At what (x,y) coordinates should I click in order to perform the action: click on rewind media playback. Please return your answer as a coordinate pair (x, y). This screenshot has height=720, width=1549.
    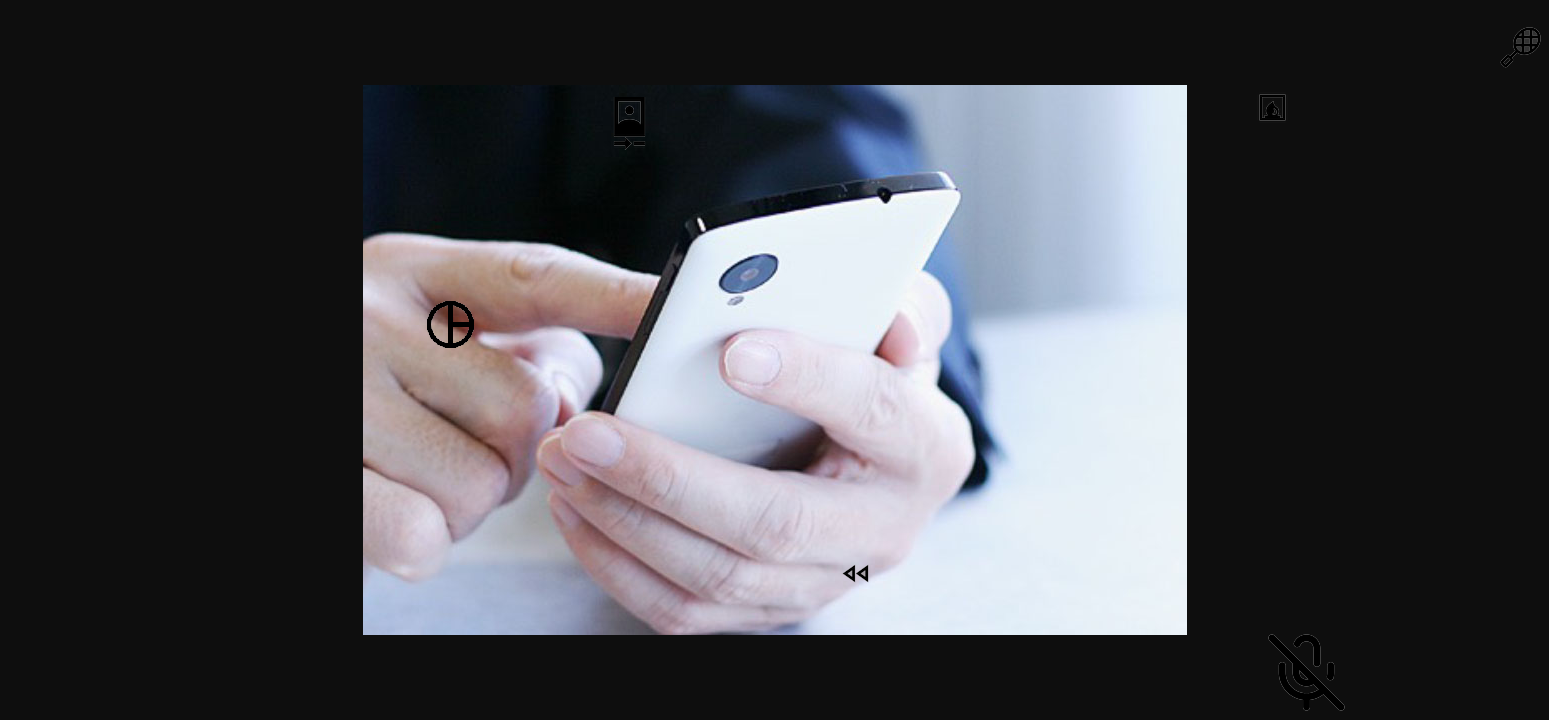
    Looking at the image, I should click on (856, 573).